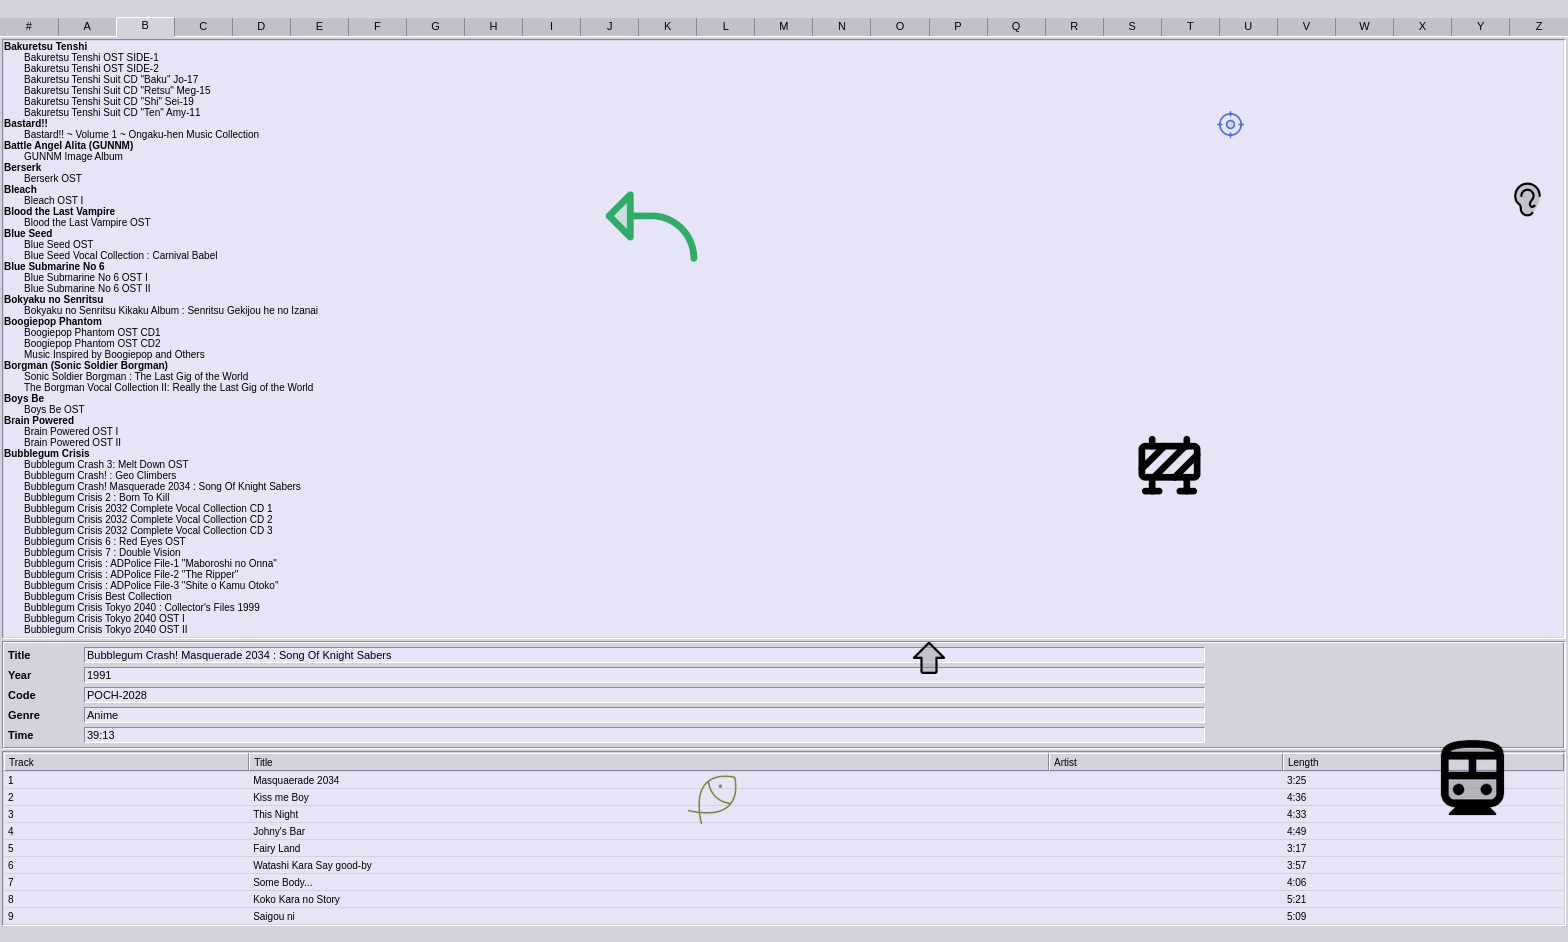 The width and height of the screenshot is (1568, 942). Describe the element at coordinates (1527, 199) in the screenshot. I see `access audio or hearing settings` at that location.